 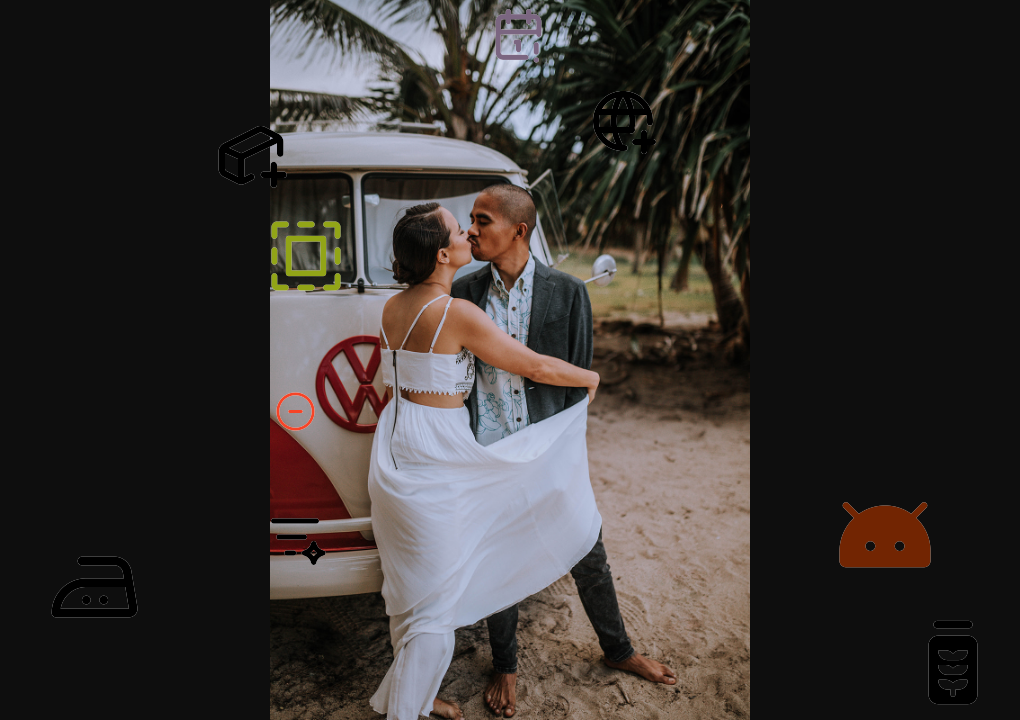 I want to click on remove an item from a list or cart, so click(x=295, y=411).